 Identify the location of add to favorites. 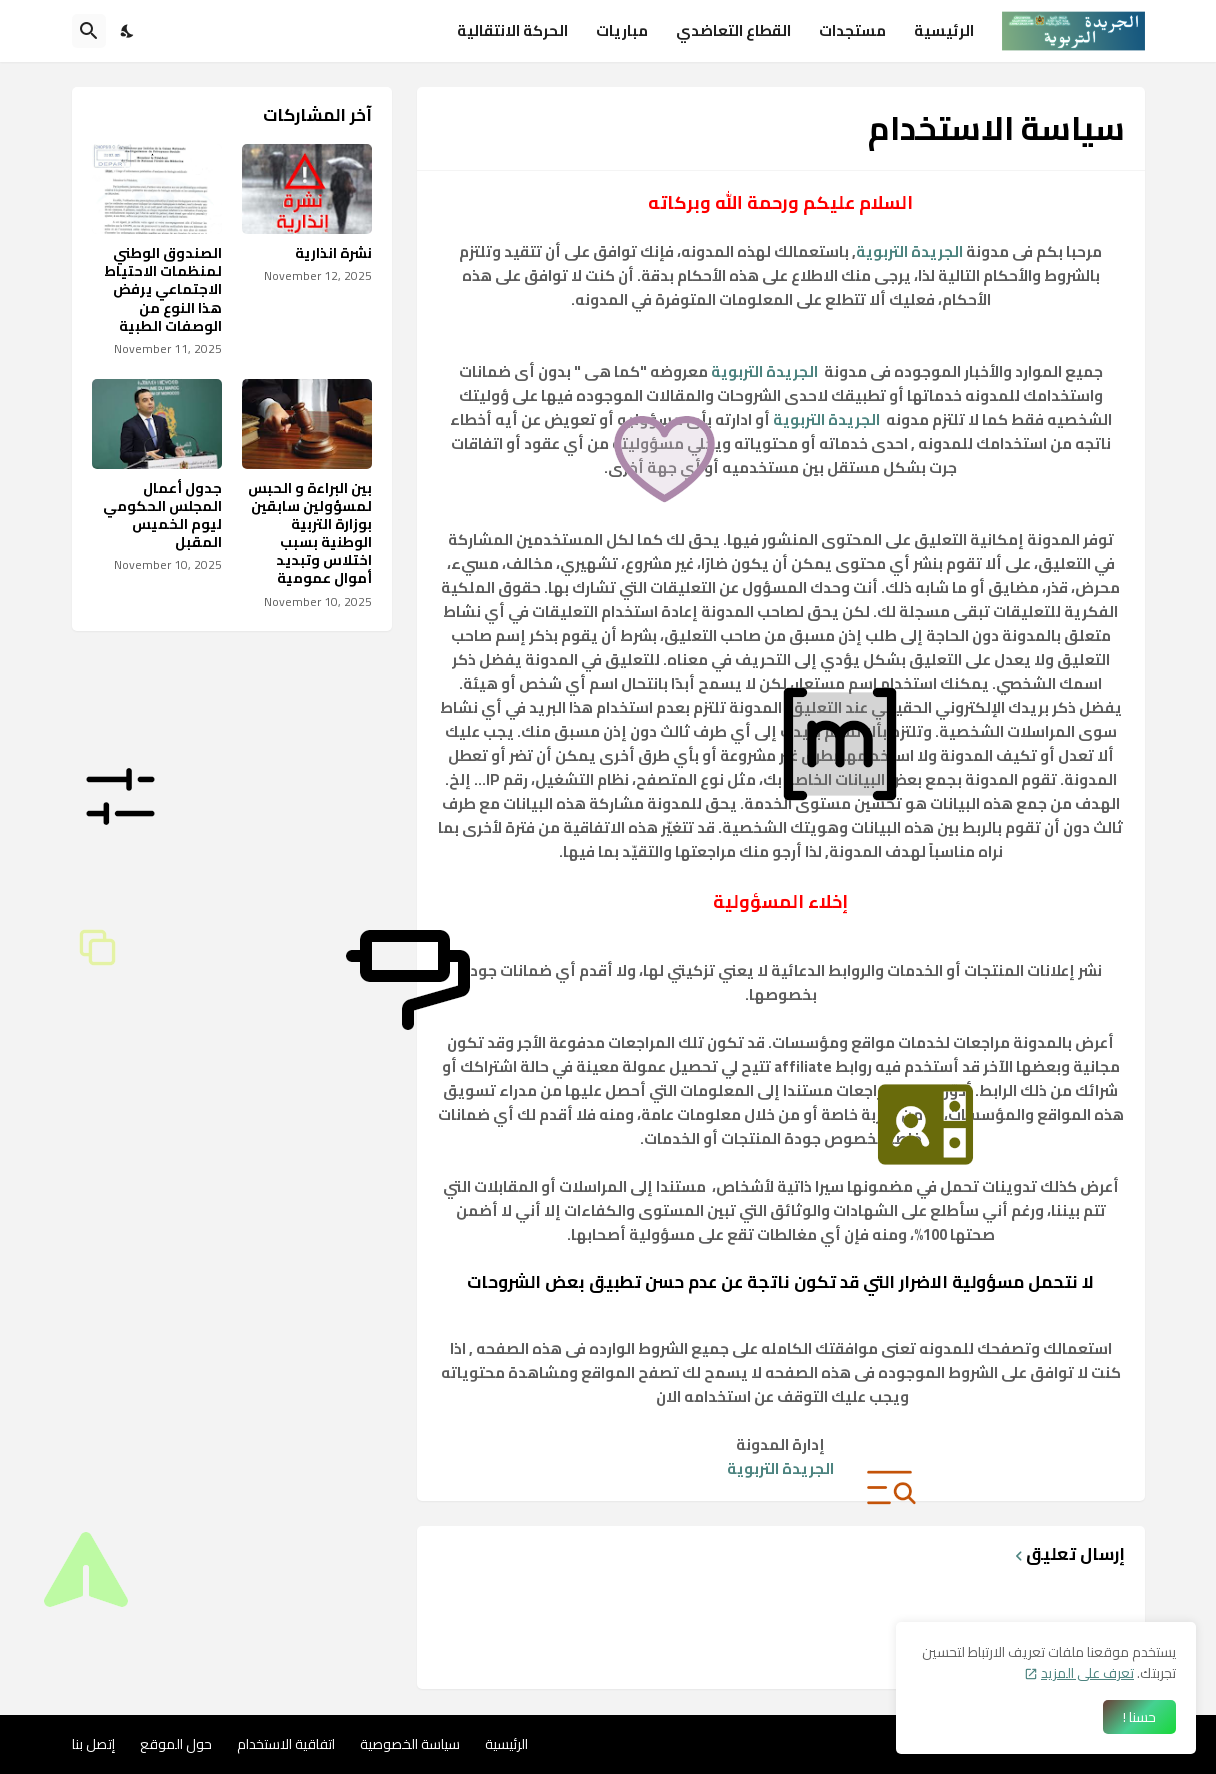
(664, 455).